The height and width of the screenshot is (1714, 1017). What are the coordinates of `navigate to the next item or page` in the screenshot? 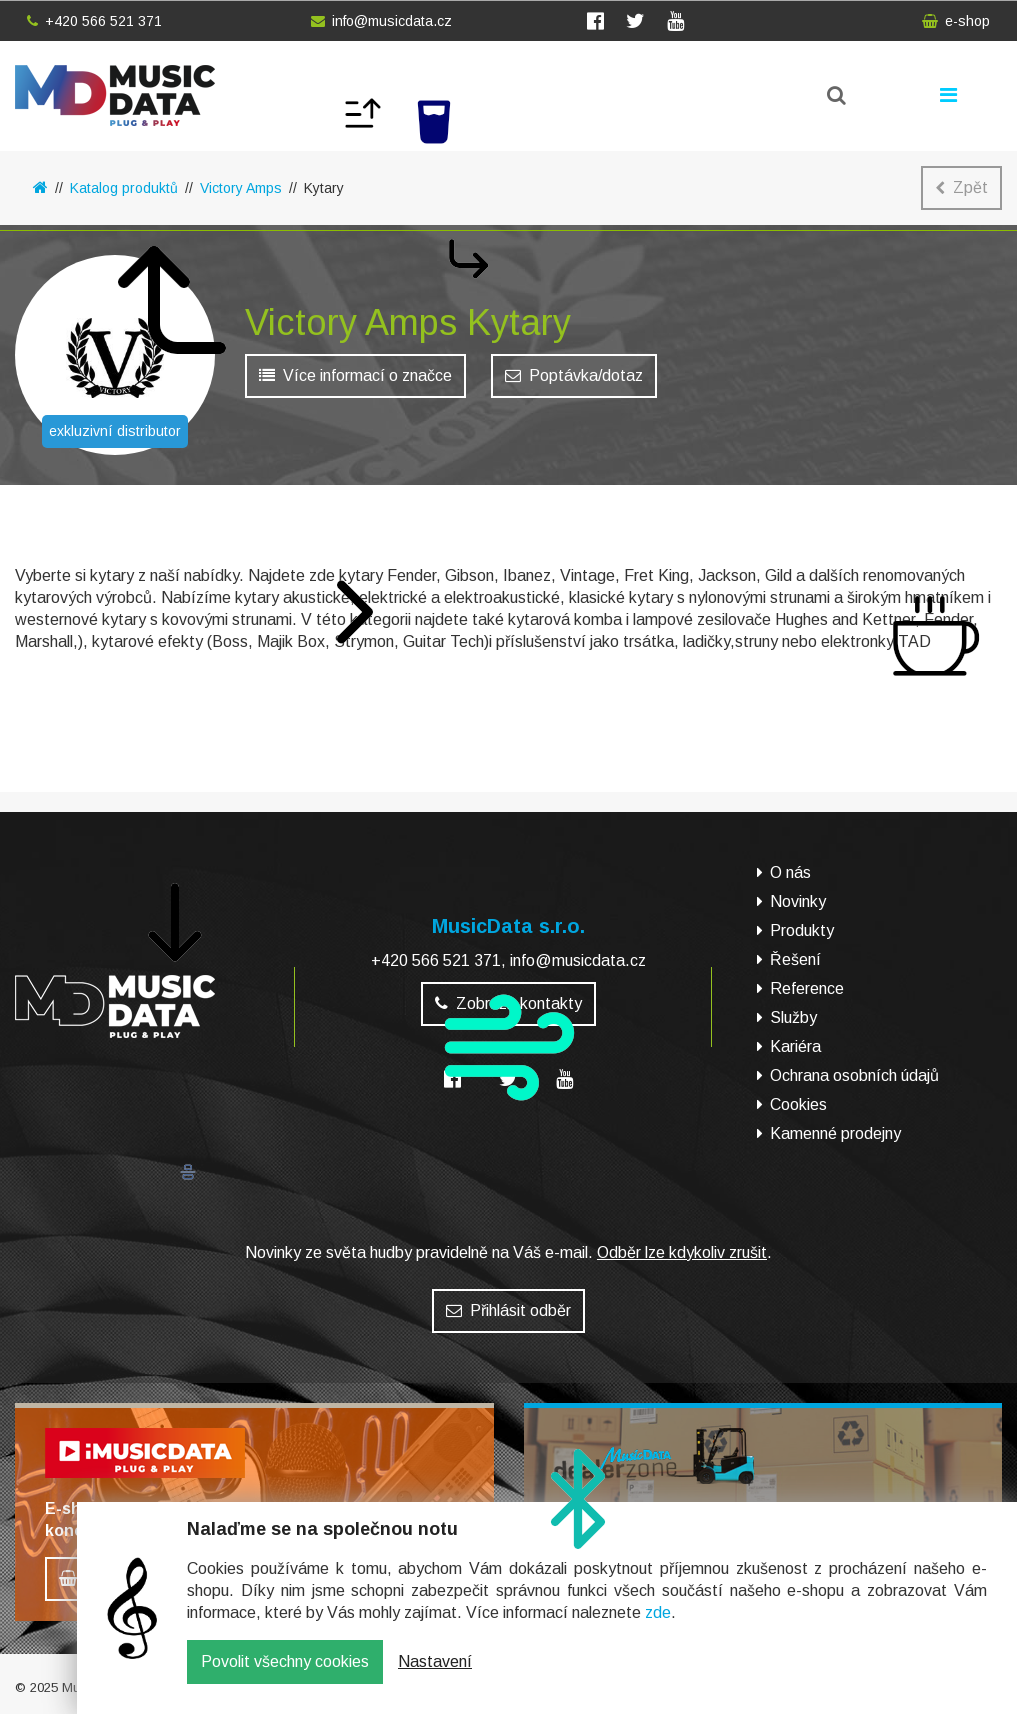 It's located at (355, 612).